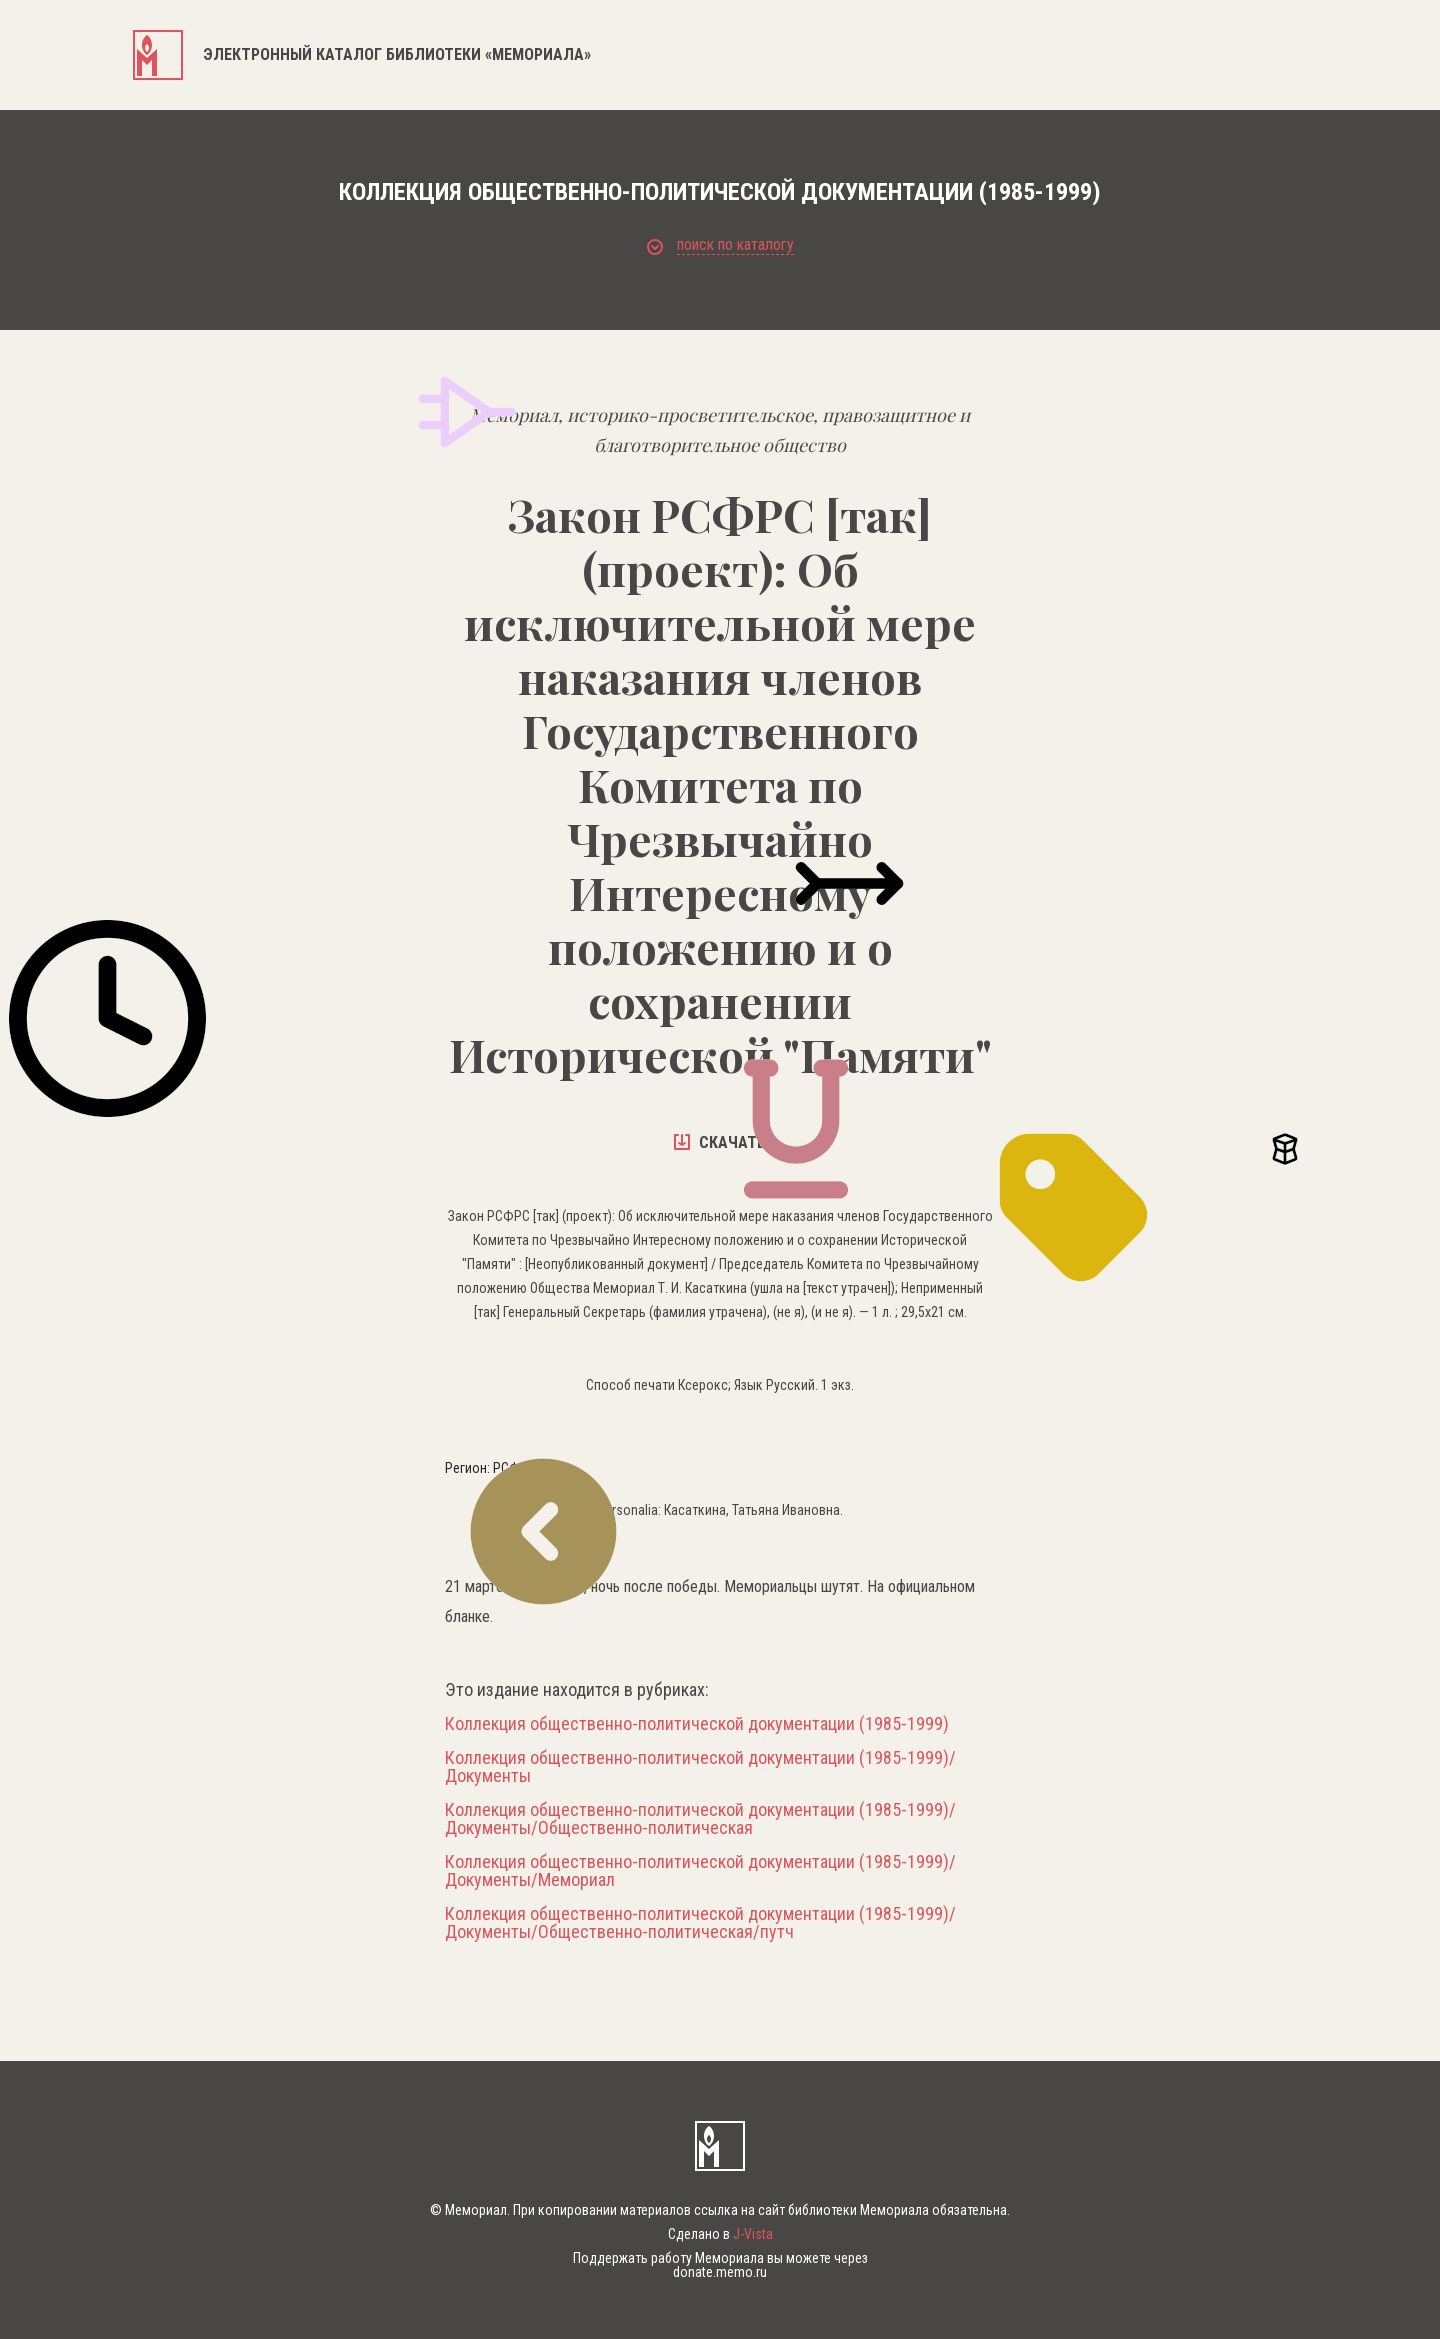 This screenshot has width=1440, height=2339. What do you see at coordinates (1073, 1207) in the screenshot?
I see `add or manage tags` at bounding box center [1073, 1207].